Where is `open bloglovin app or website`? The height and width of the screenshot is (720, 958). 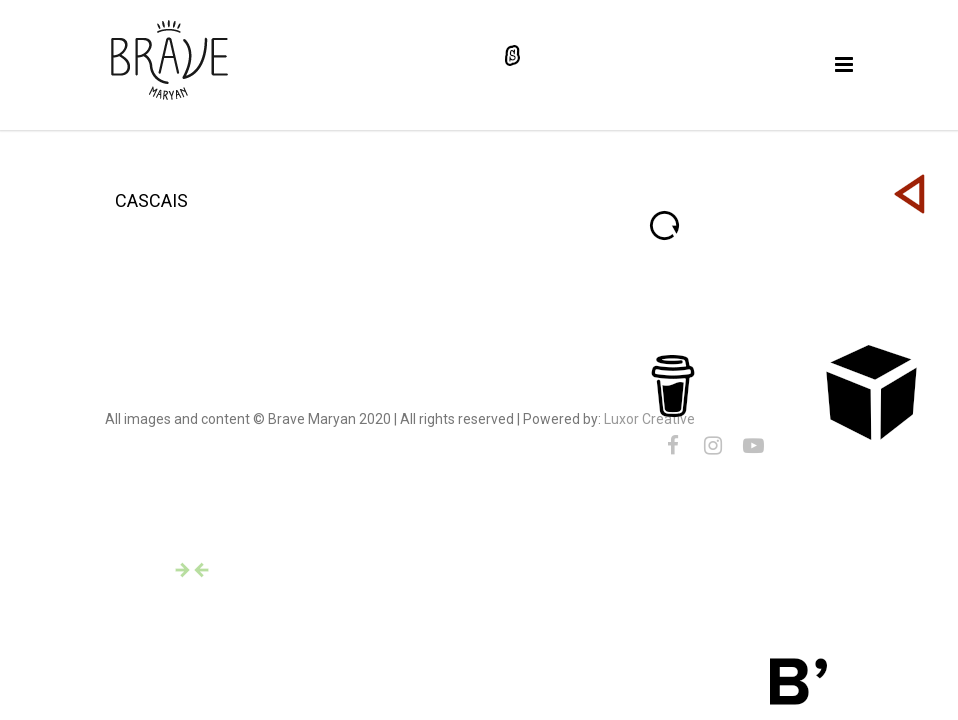 open bloglovin app or website is located at coordinates (798, 681).